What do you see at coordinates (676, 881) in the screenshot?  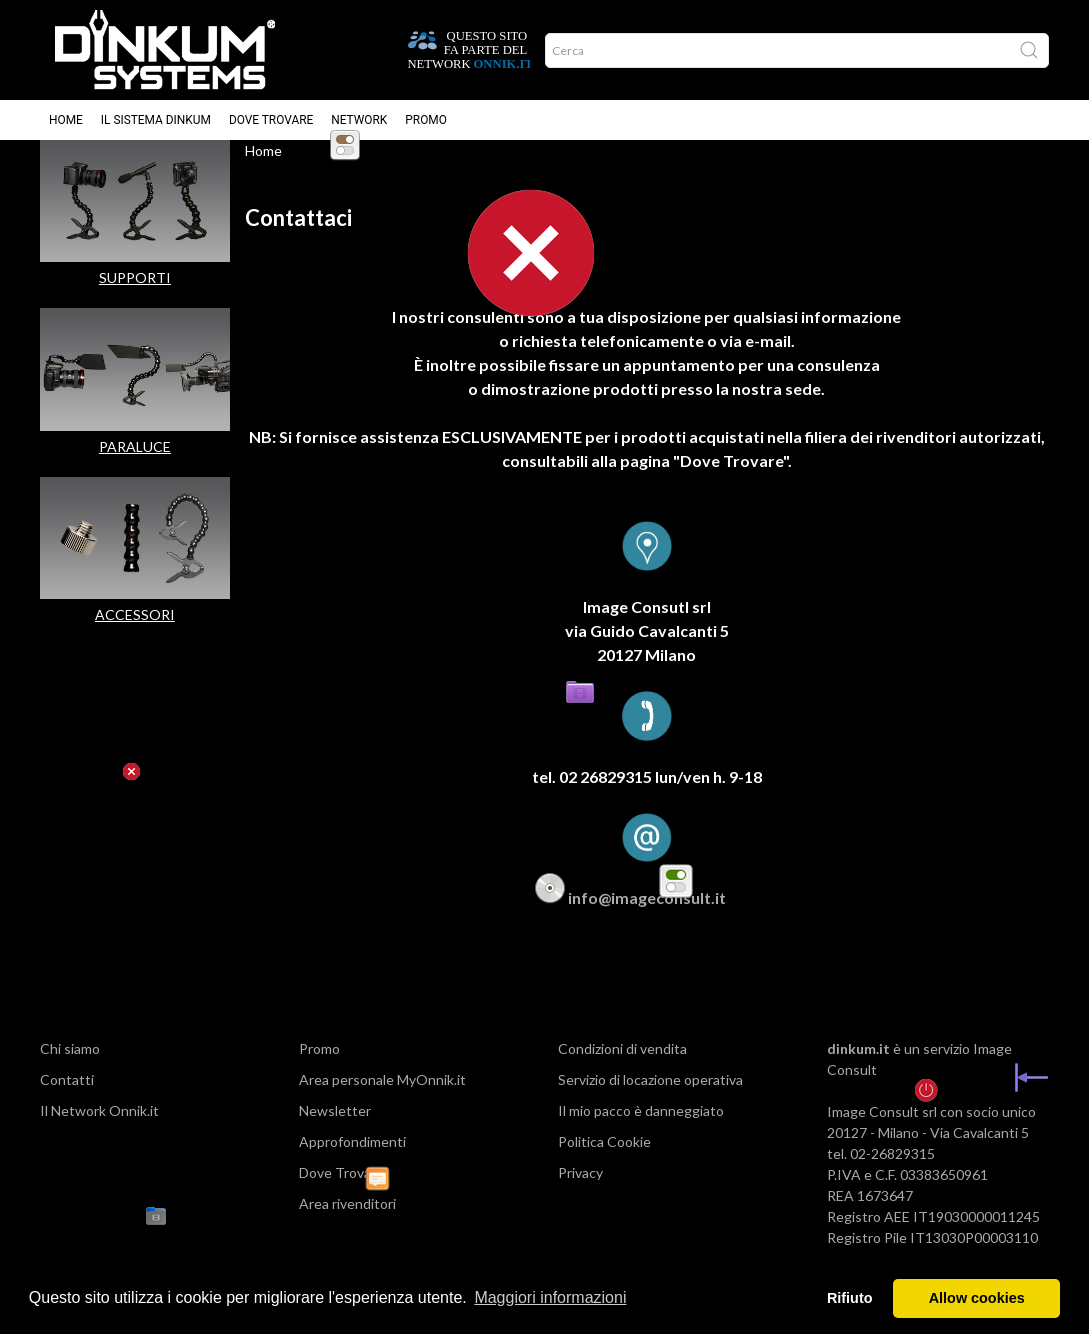 I see `open gnome tweaks settings` at bounding box center [676, 881].